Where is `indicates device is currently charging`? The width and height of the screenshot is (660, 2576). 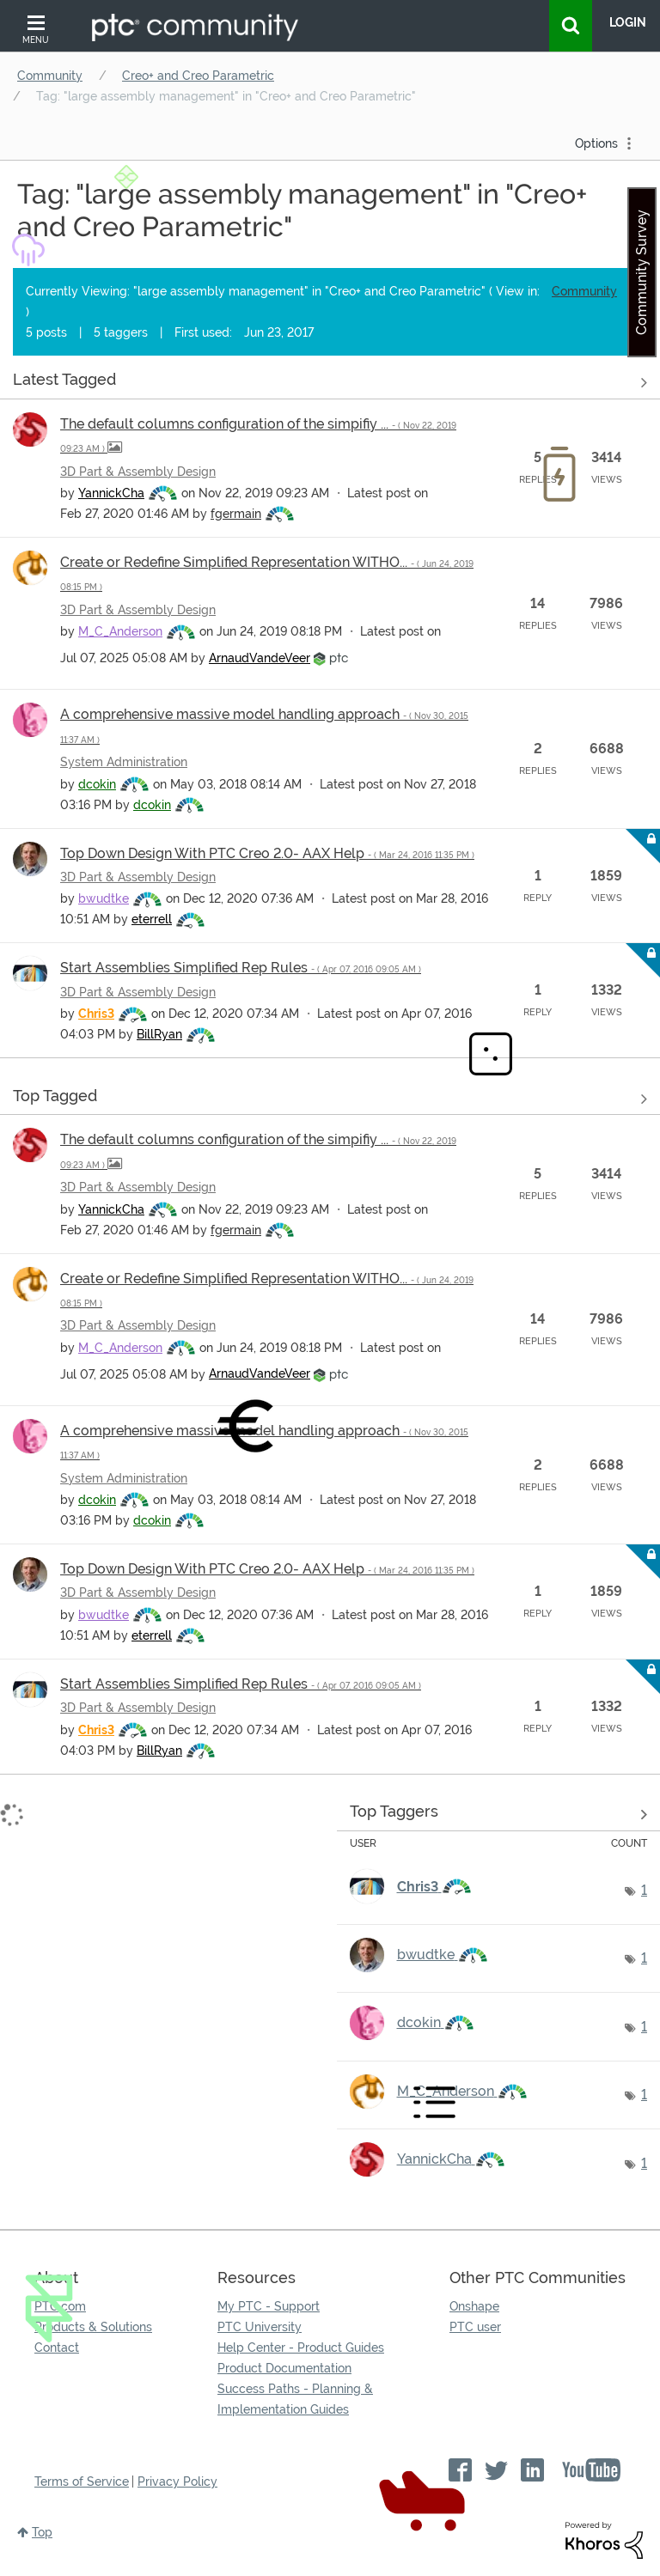 indicates device is currently charging is located at coordinates (559, 475).